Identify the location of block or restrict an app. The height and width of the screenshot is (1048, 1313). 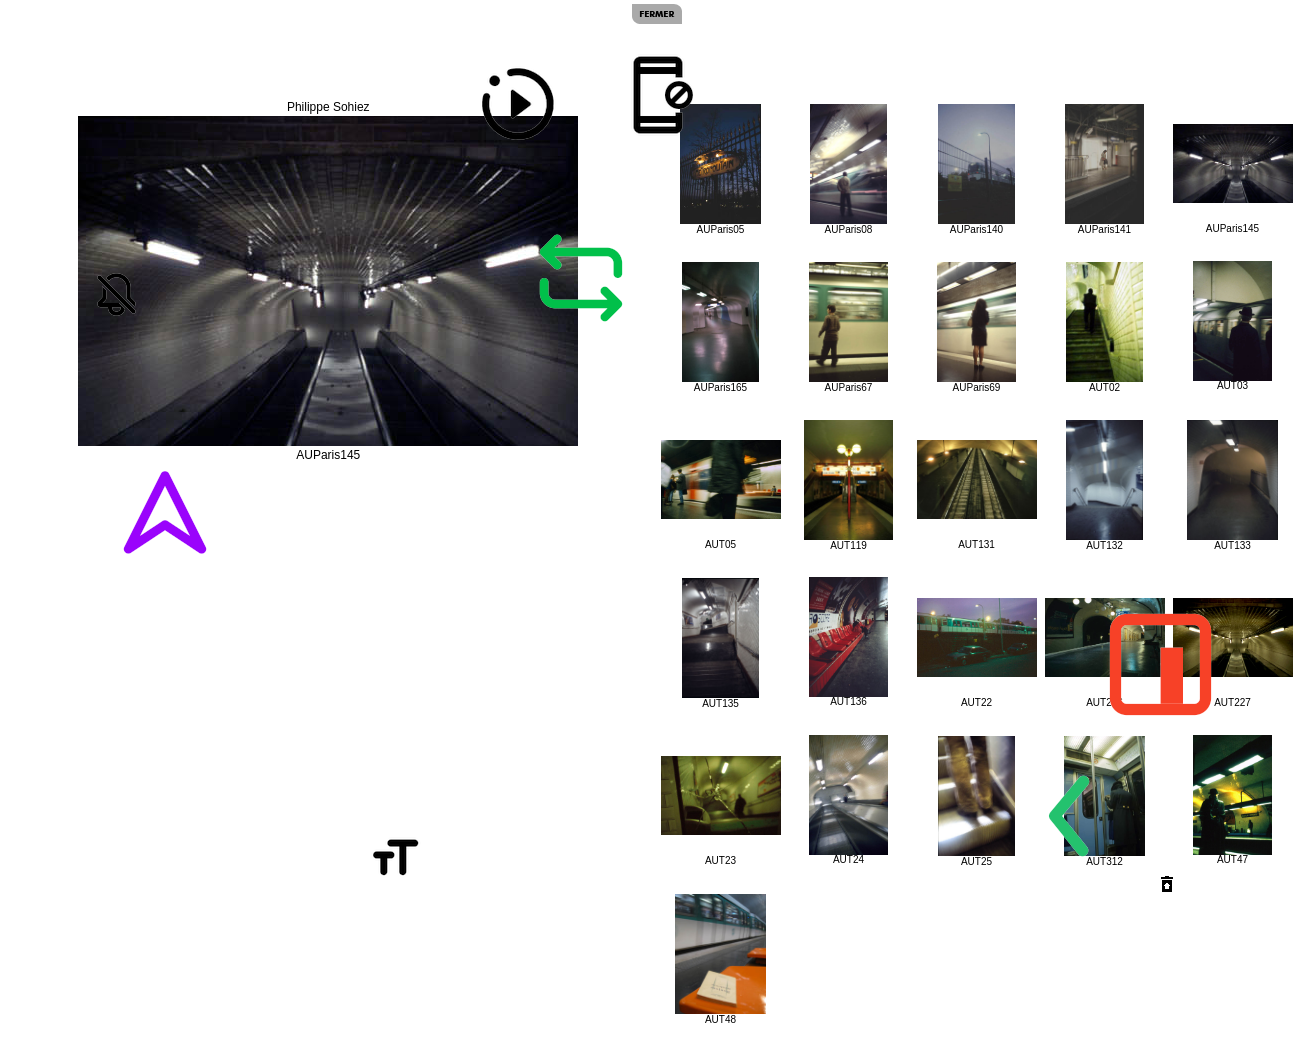
(658, 95).